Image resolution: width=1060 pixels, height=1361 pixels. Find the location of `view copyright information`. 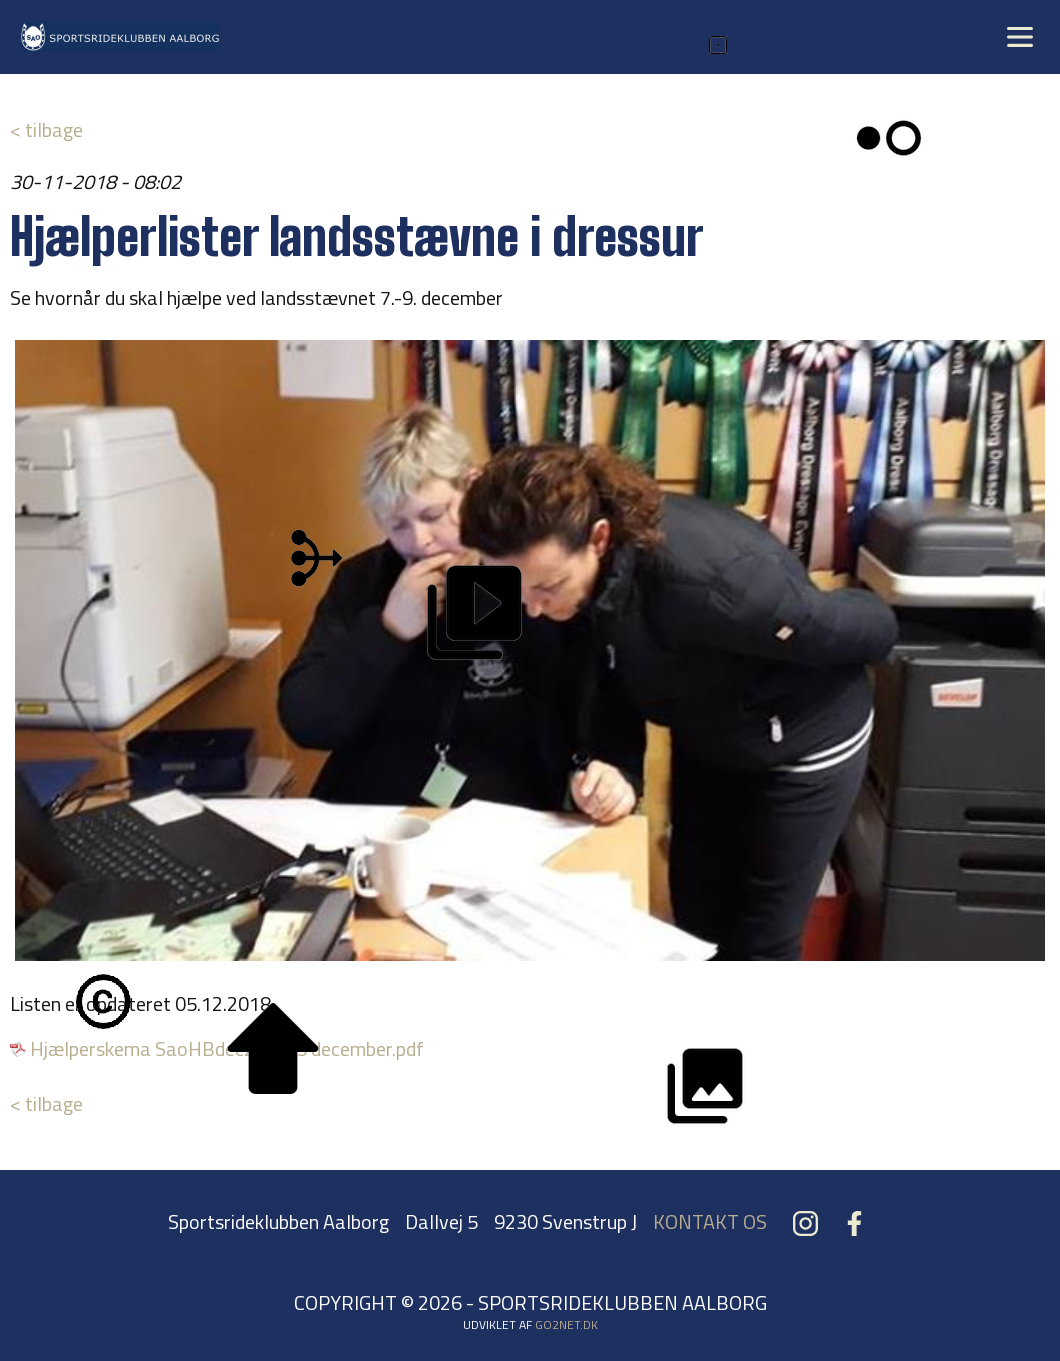

view copyright information is located at coordinates (103, 1001).